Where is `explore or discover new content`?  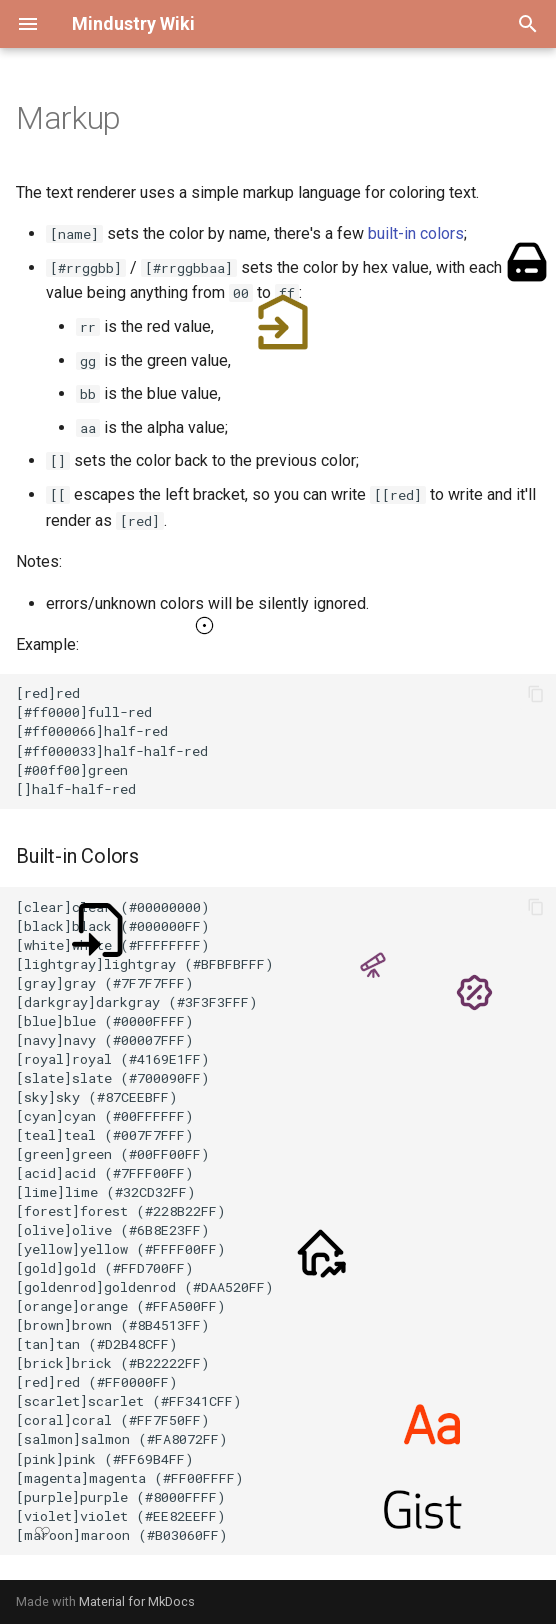 explore or discover new content is located at coordinates (373, 965).